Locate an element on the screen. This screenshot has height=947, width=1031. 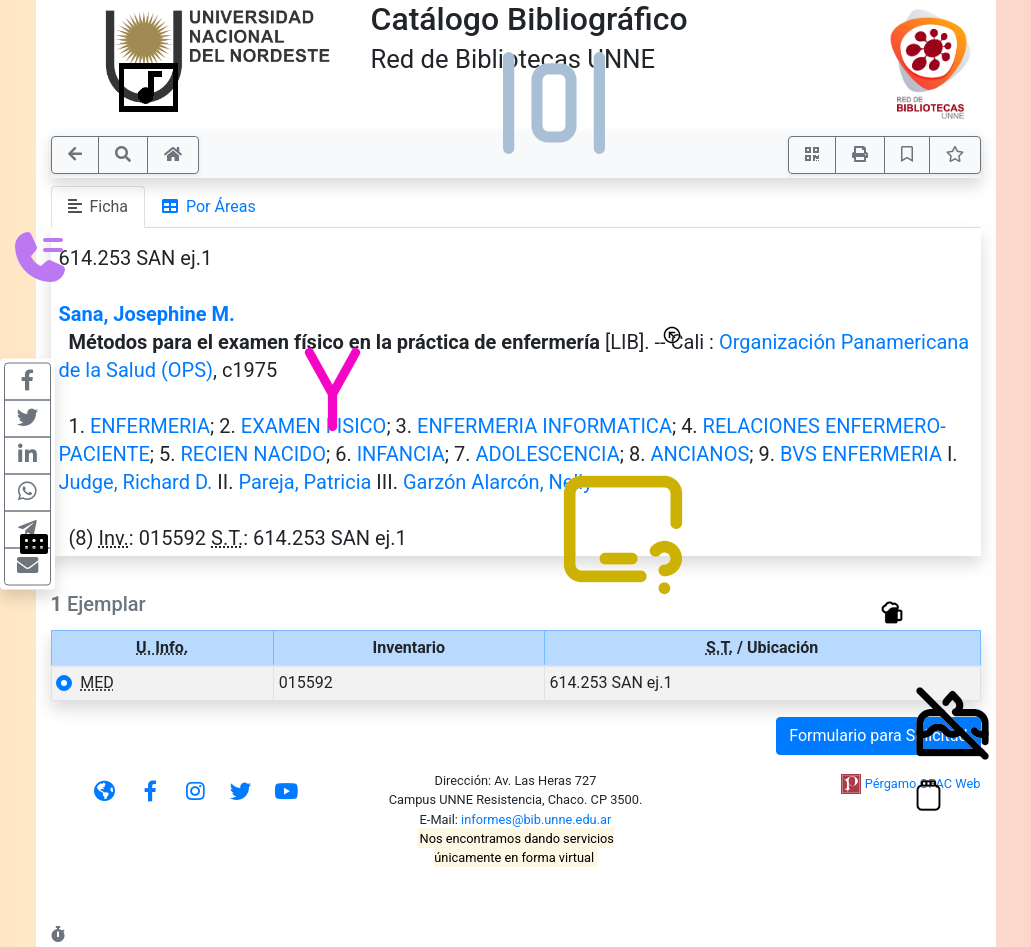
drag to reorder or rearrange items is located at coordinates (34, 544).